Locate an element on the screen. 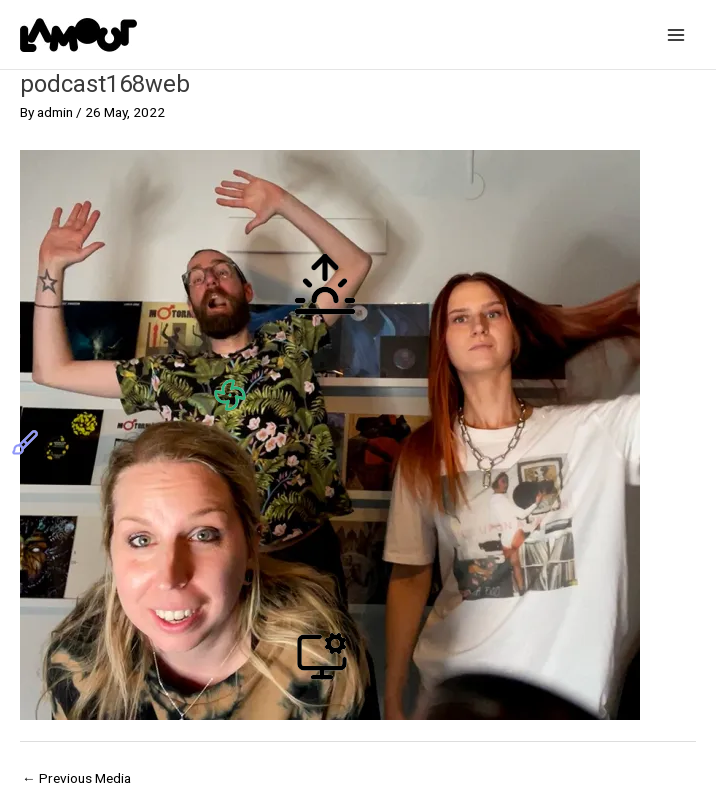 The image size is (716, 798). adjust fan or ventilation settings is located at coordinates (230, 395).